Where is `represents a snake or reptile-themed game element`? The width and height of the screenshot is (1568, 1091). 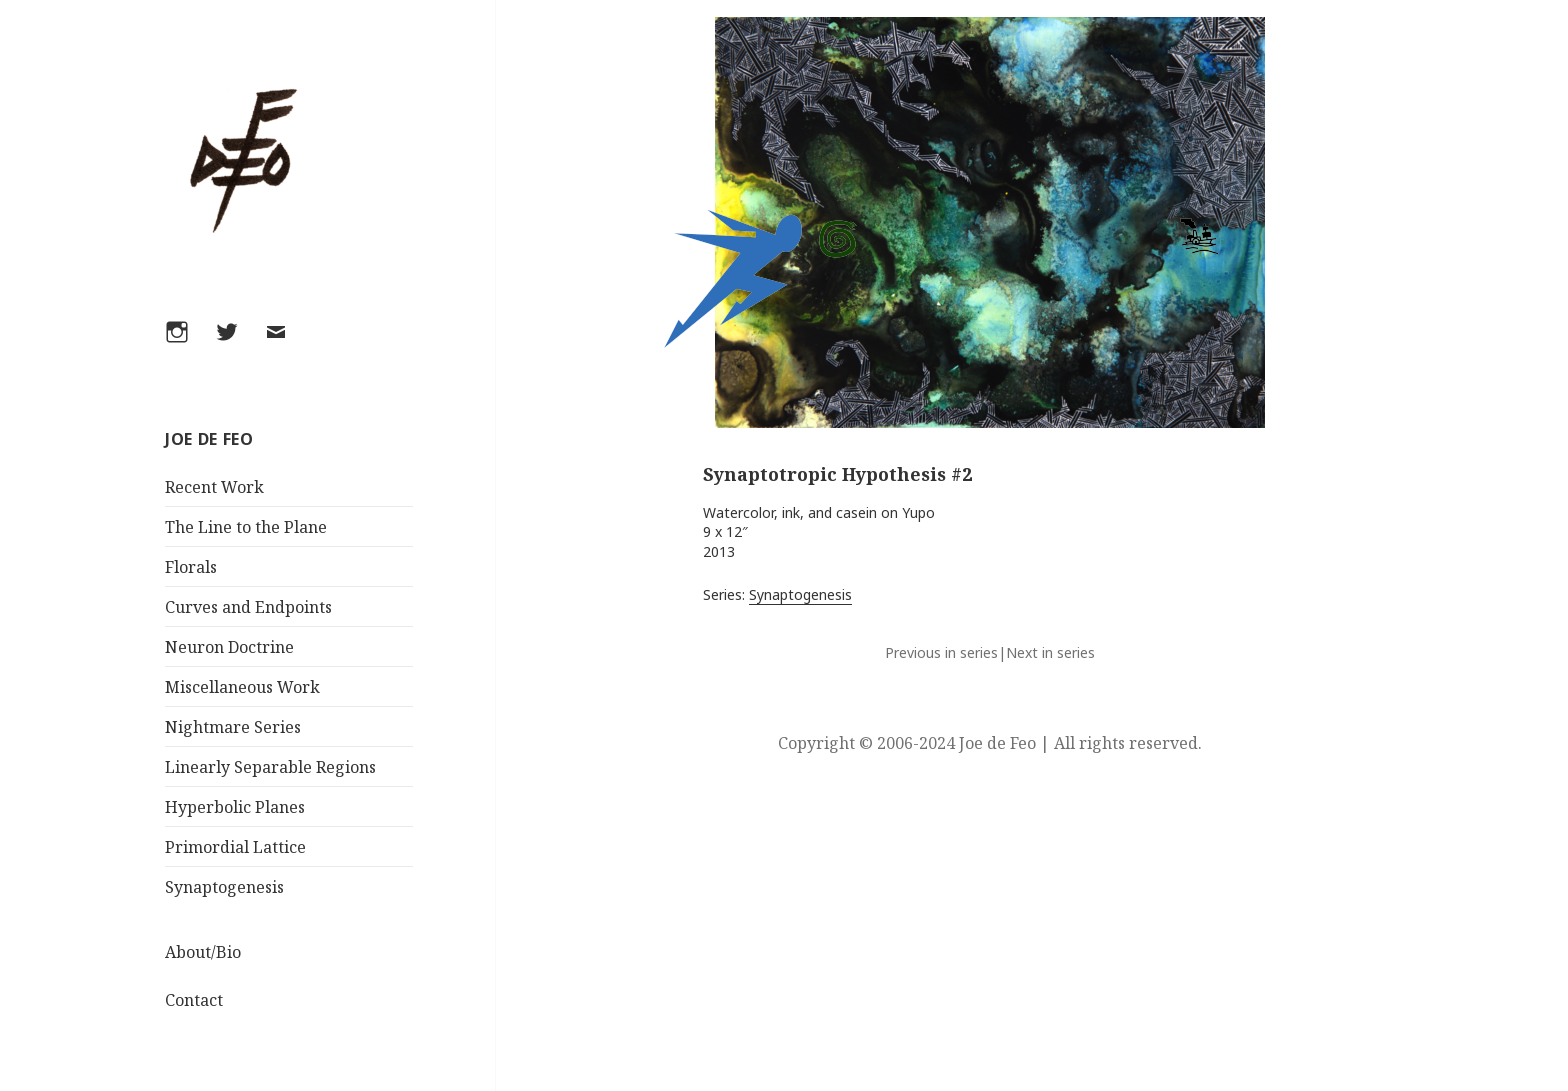
represents a snake or reptile-themed game element is located at coordinates (838, 239).